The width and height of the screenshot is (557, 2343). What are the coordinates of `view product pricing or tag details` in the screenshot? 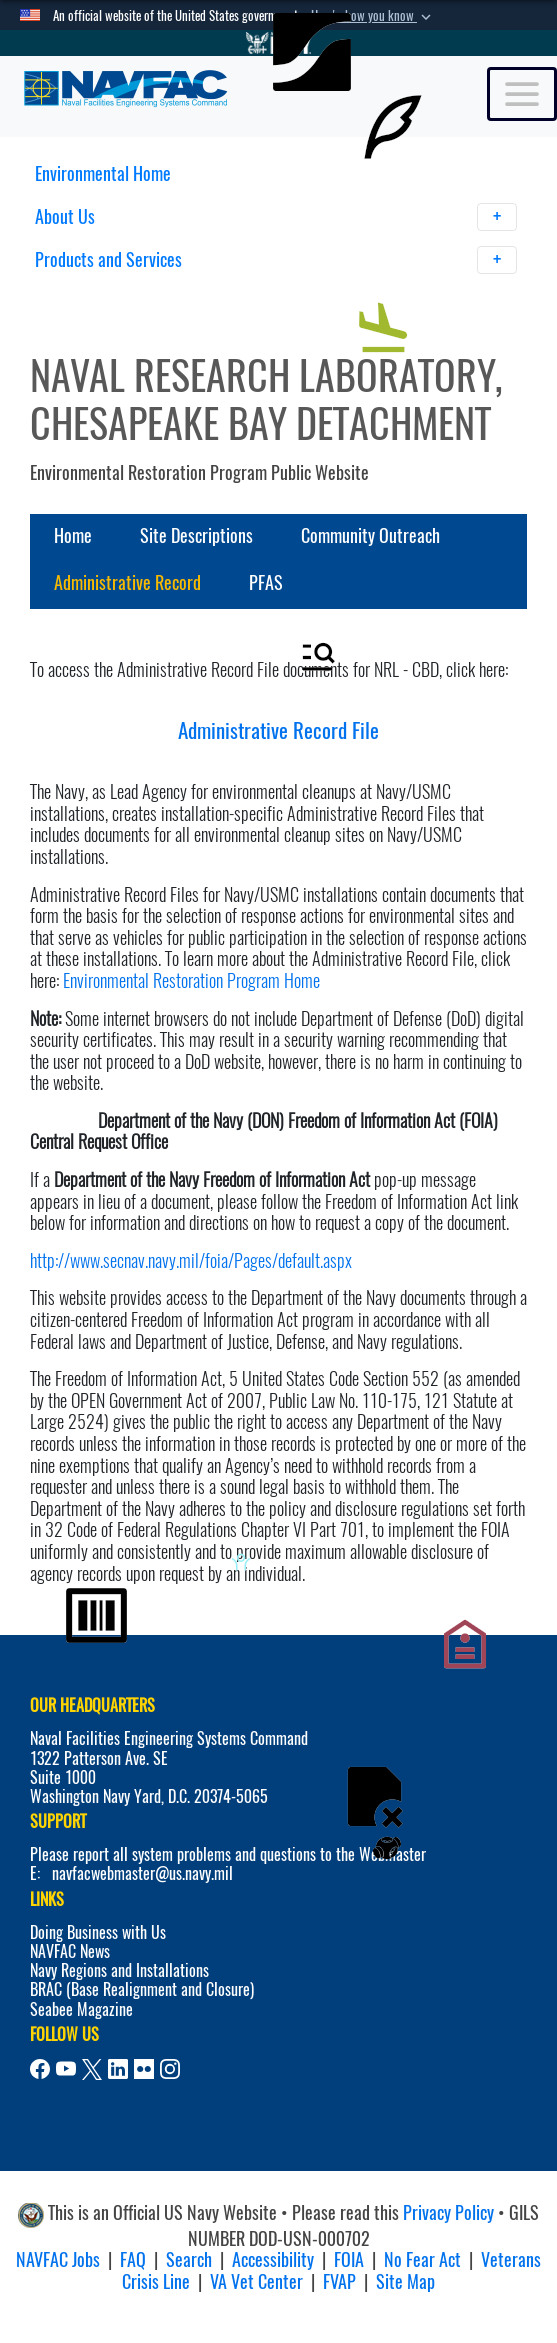 It's located at (465, 1645).